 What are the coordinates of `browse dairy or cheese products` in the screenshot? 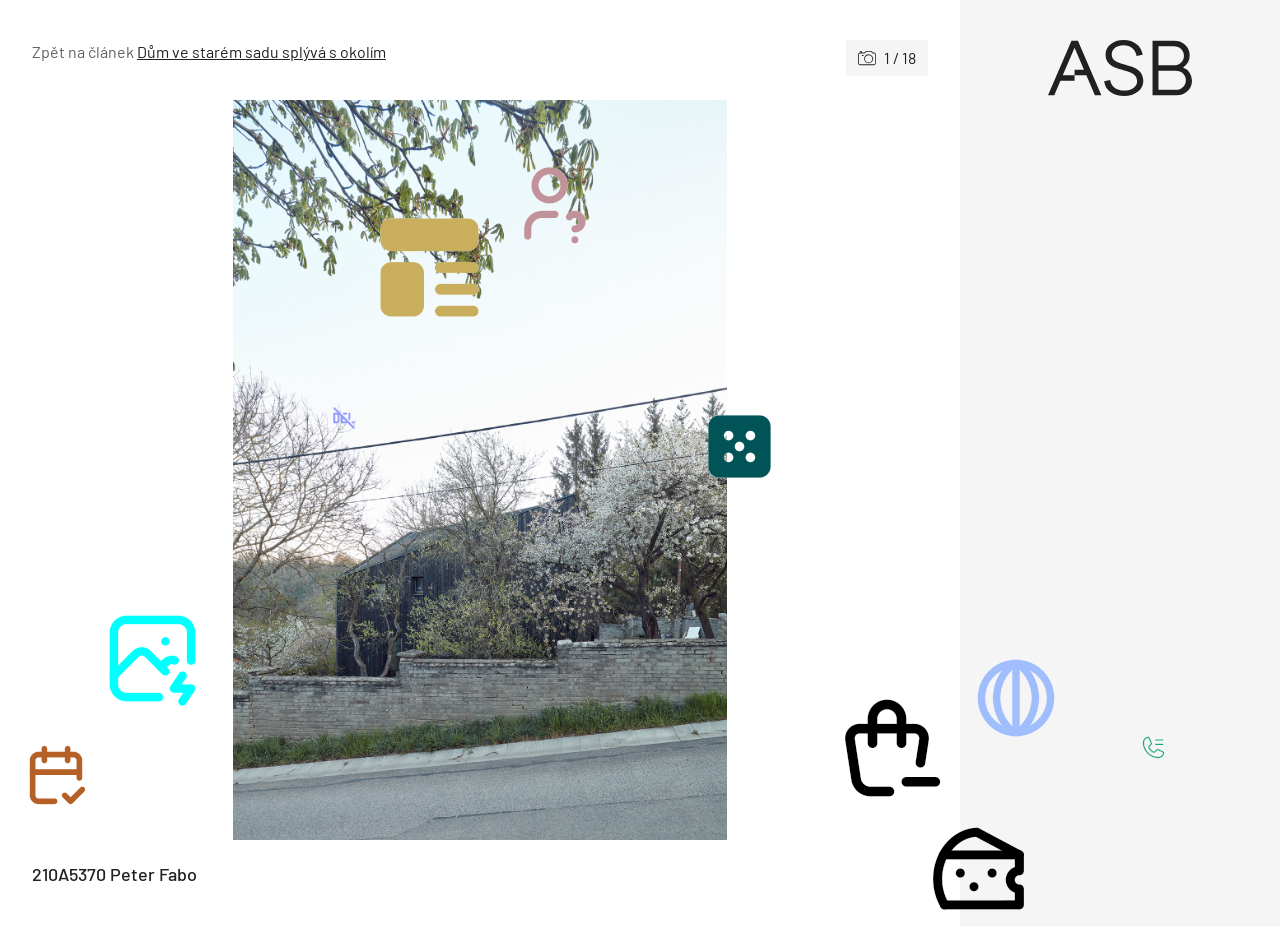 It's located at (978, 868).